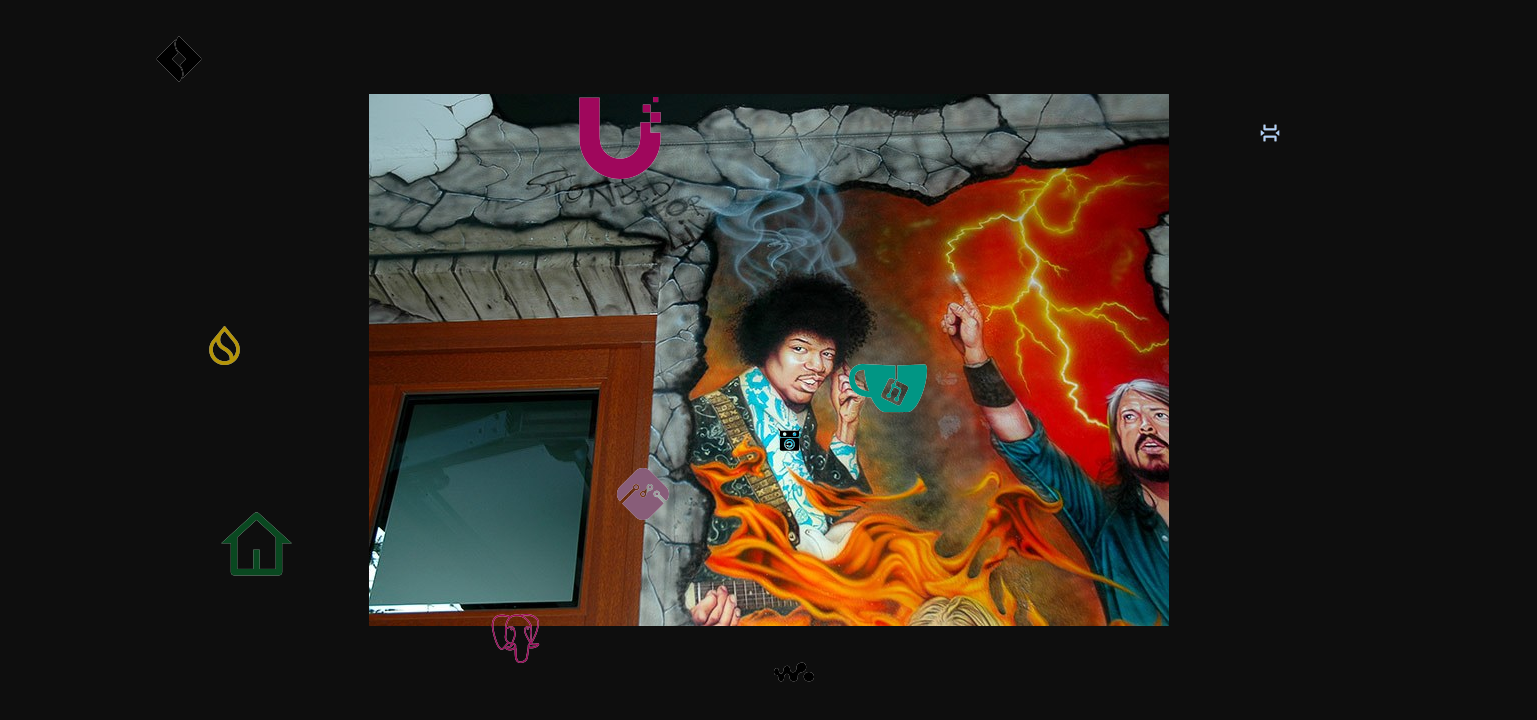  What do you see at coordinates (256, 546) in the screenshot?
I see `navigate to home screen` at bounding box center [256, 546].